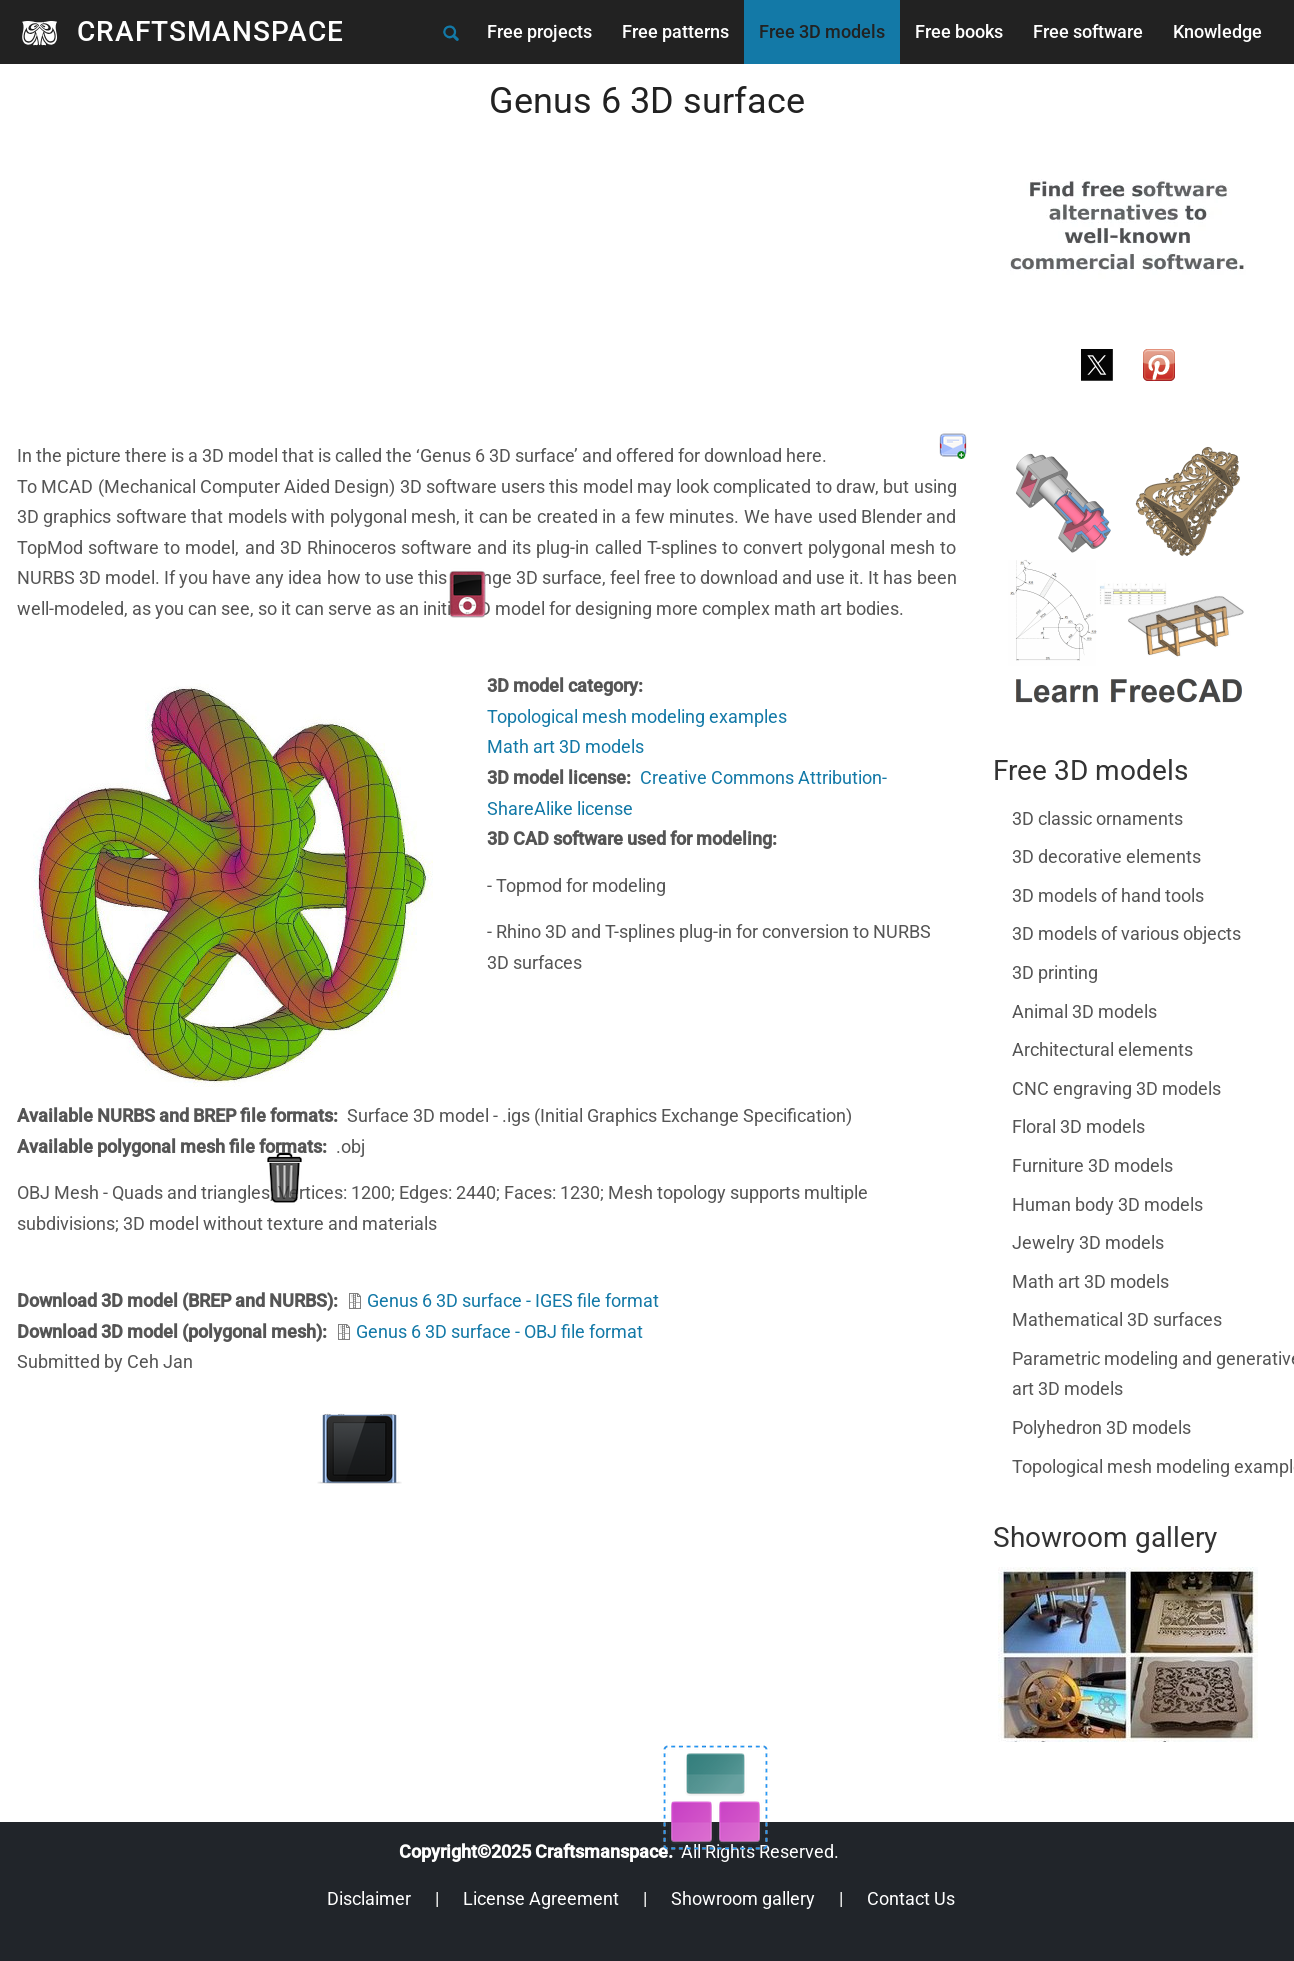 This screenshot has height=1961, width=1294. I want to click on select all items in the current view, so click(715, 1797).